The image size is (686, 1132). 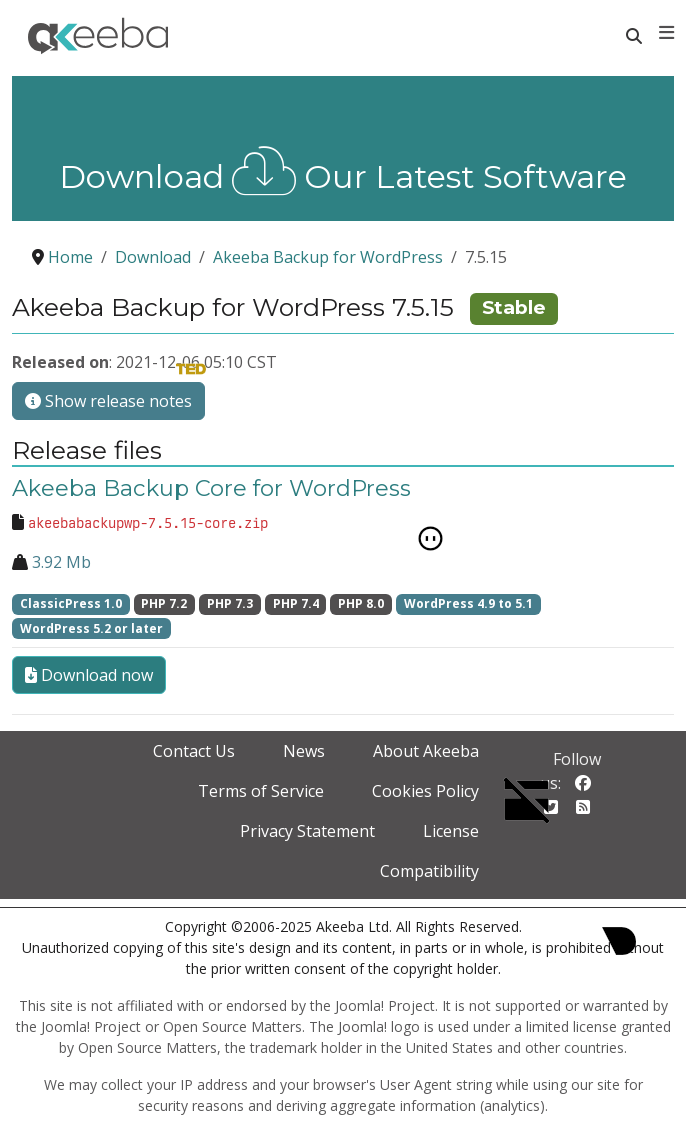 I want to click on open the TED app, so click(x=191, y=369).